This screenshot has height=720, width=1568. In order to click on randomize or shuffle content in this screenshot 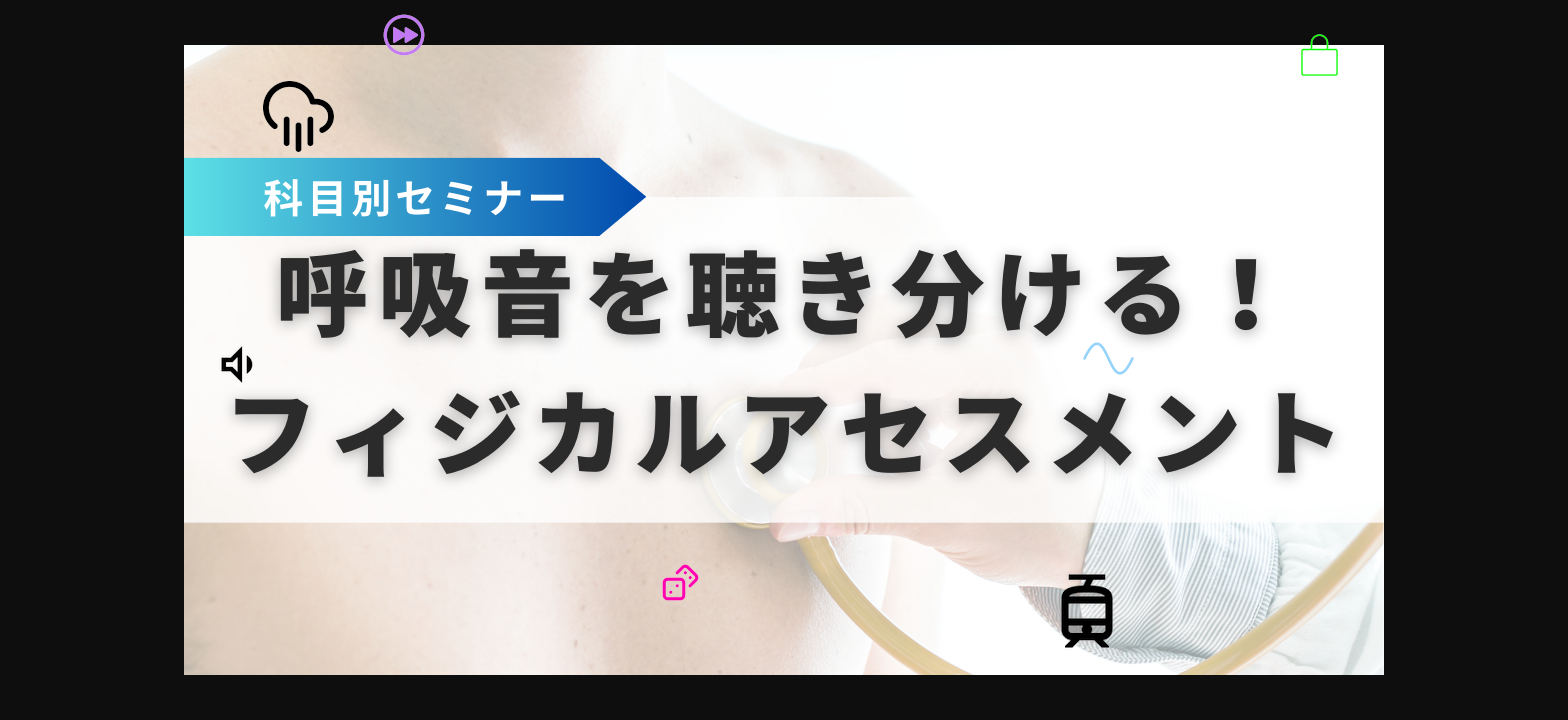, I will do `click(680, 582)`.